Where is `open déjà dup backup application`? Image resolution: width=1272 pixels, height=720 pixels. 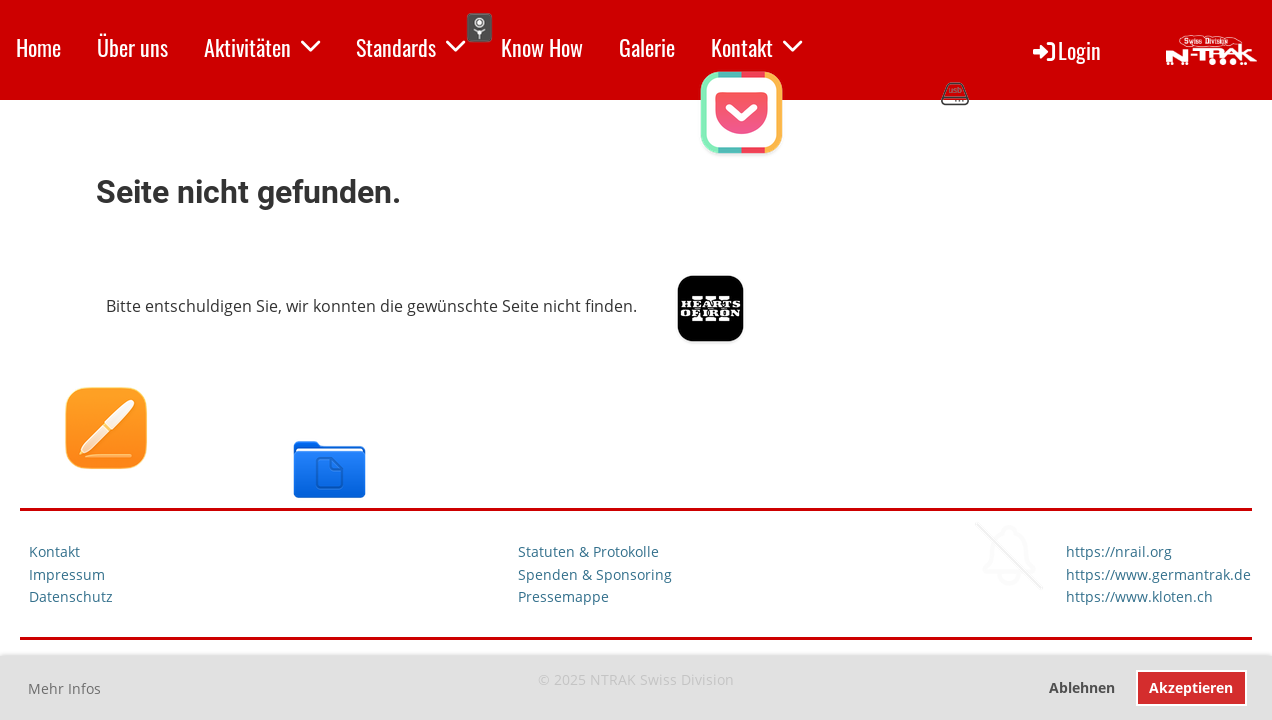 open déjà dup backup application is located at coordinates (479, 27).